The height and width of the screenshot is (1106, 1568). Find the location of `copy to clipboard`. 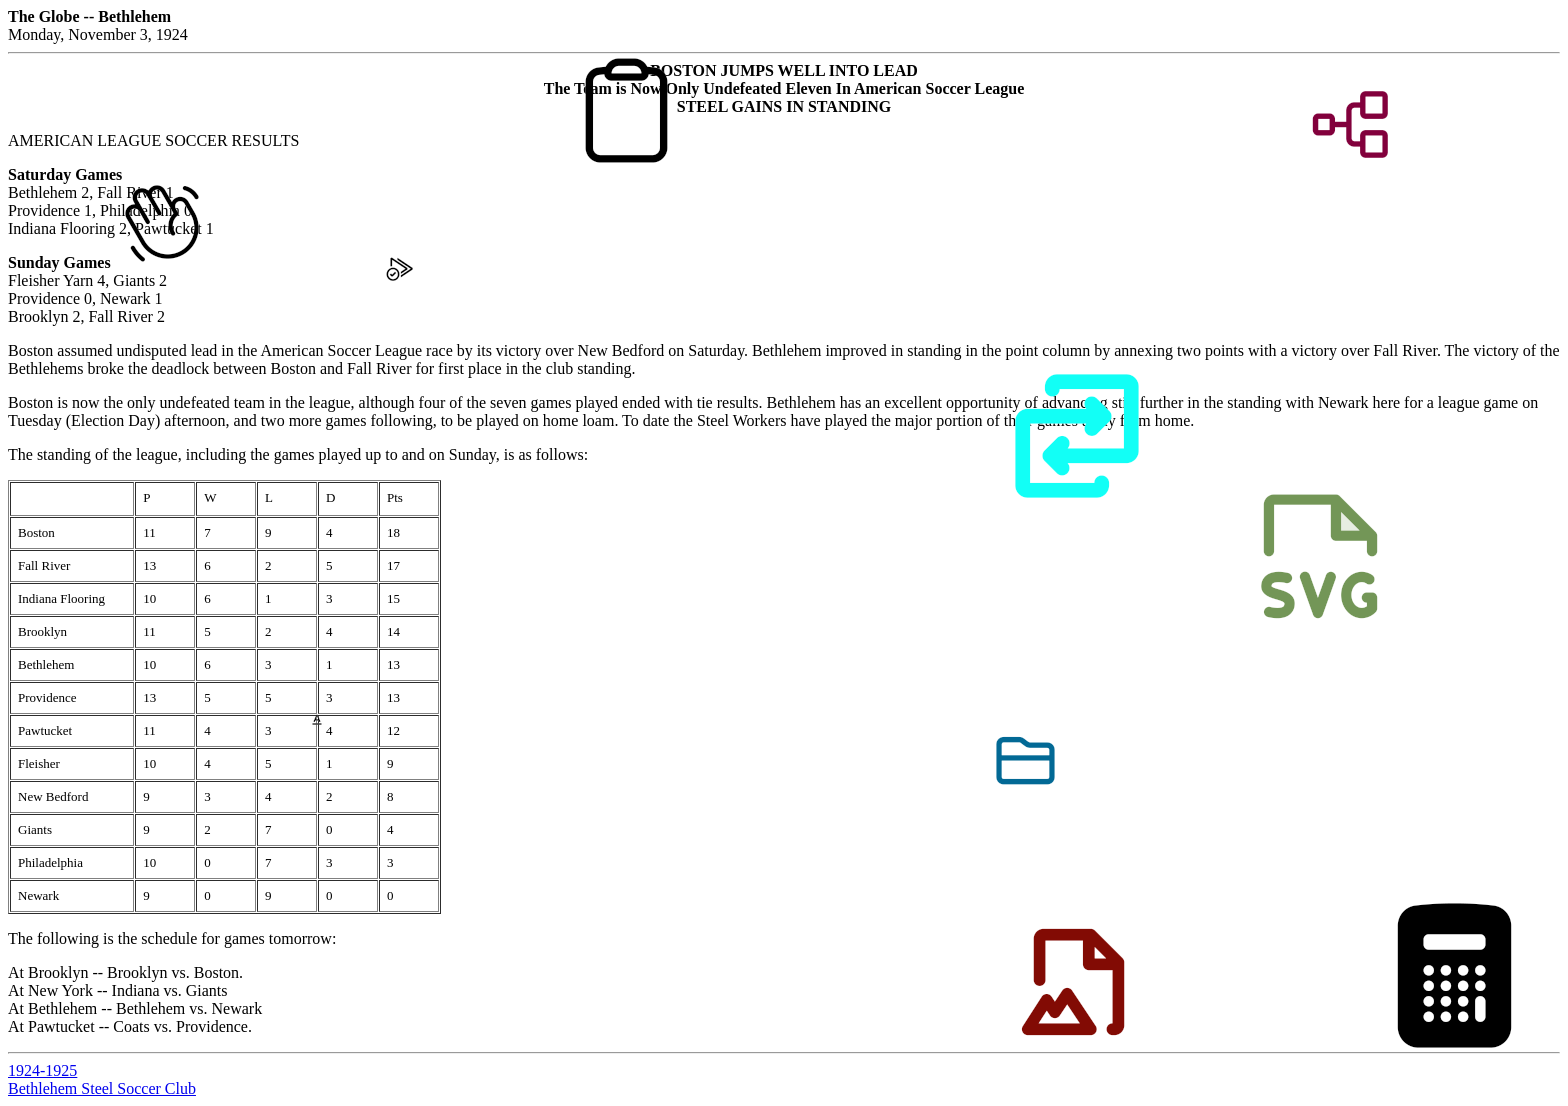

copy to clipboard is located at coordinates (626, 110).